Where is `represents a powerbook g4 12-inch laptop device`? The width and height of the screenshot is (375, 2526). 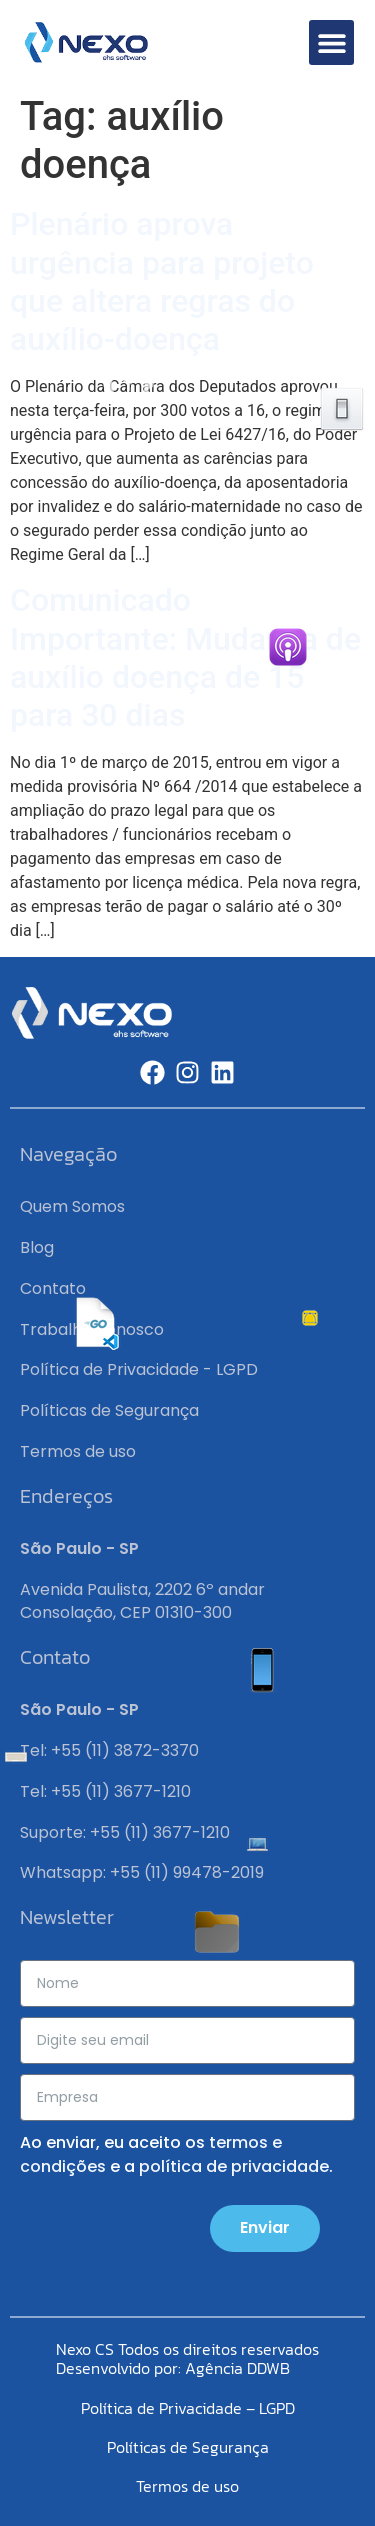
represents a powerbook g4 12-inch laptop device is located at coordinates (257, 1843).